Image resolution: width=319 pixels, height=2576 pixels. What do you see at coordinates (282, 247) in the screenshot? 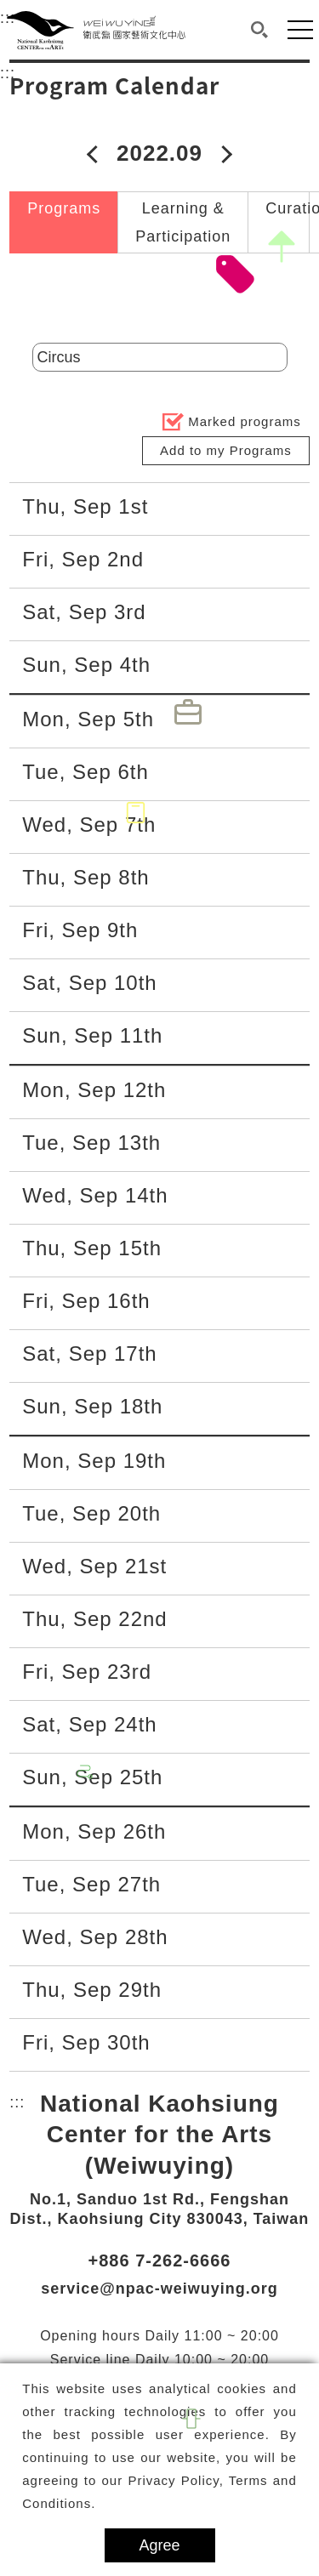
I see `scroll to top of page` at bounding box center [282, 247].